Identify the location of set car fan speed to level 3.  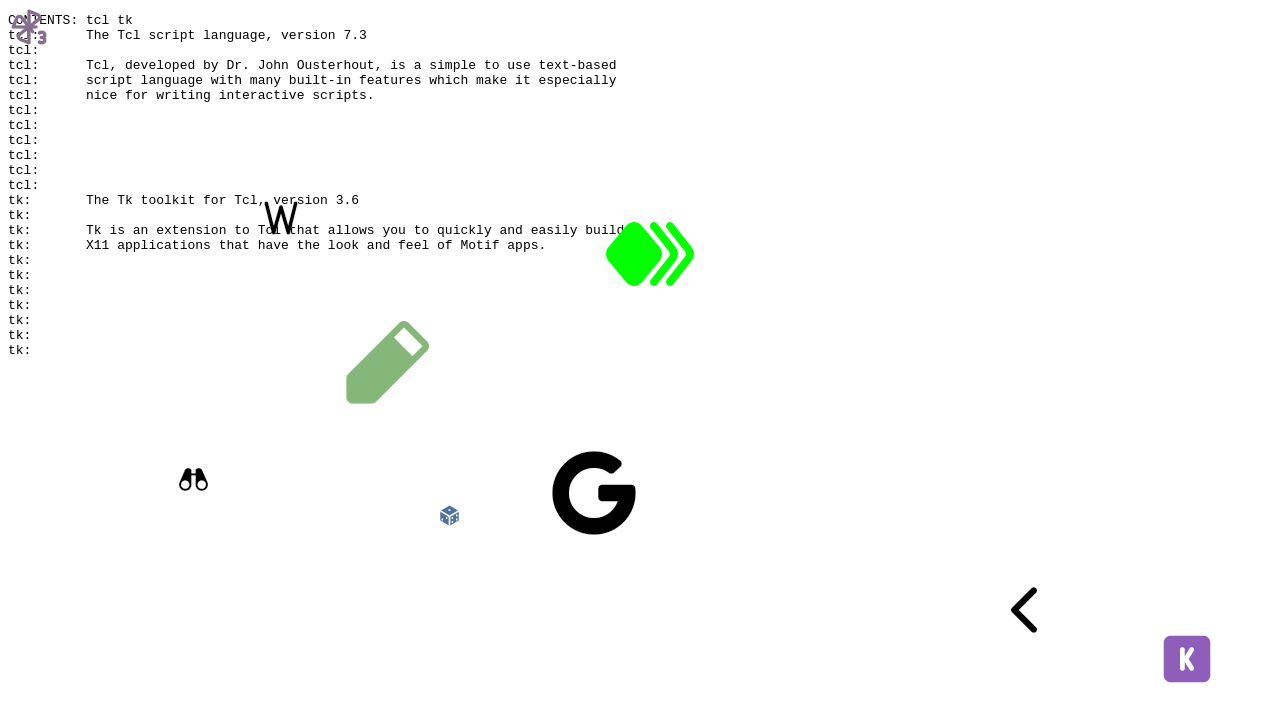
(29, 27).